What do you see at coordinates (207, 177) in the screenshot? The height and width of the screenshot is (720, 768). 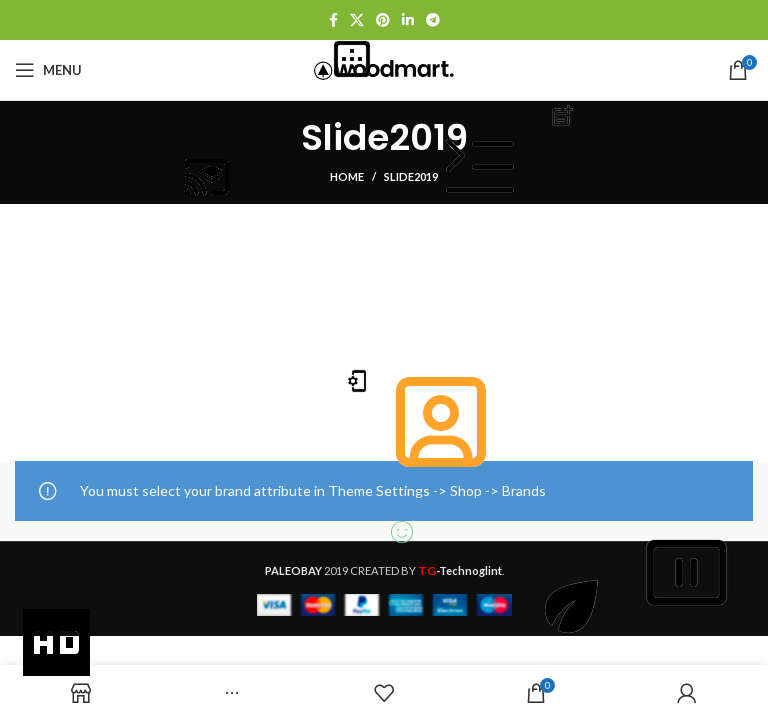 I see `cast or share educational content to a display` at bounding box center [207, 177].